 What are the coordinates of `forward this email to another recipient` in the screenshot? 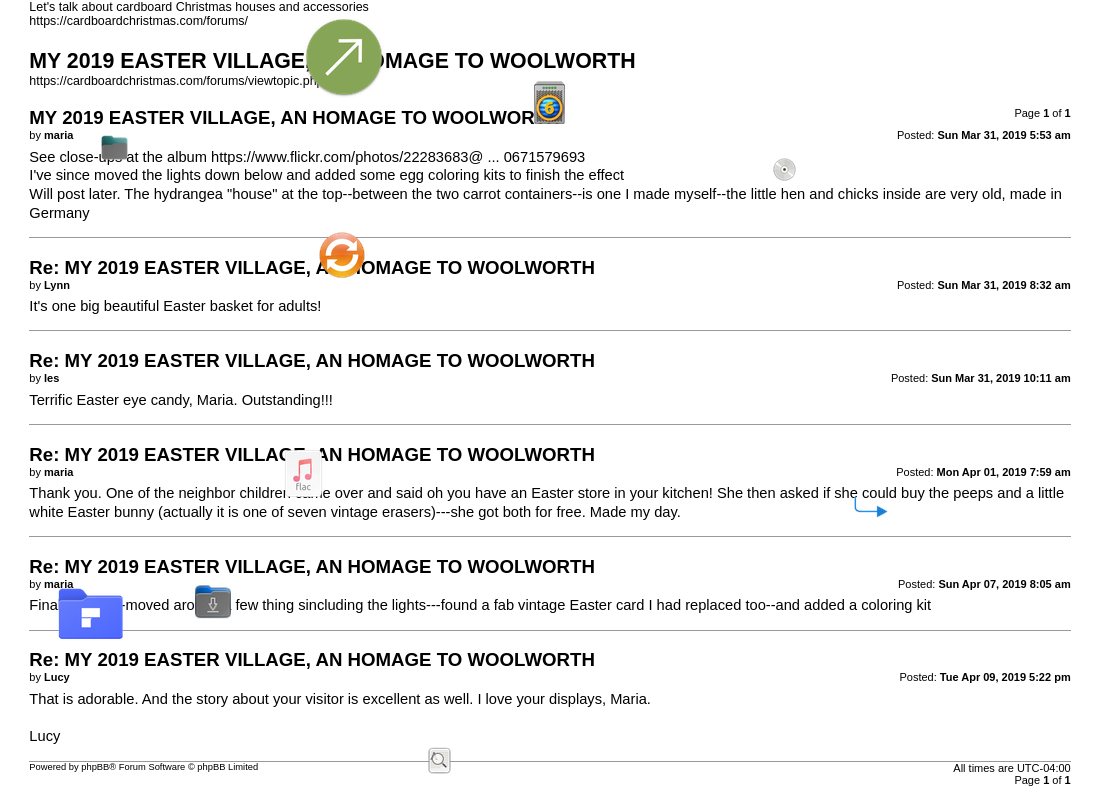 It's located at (871, 504).